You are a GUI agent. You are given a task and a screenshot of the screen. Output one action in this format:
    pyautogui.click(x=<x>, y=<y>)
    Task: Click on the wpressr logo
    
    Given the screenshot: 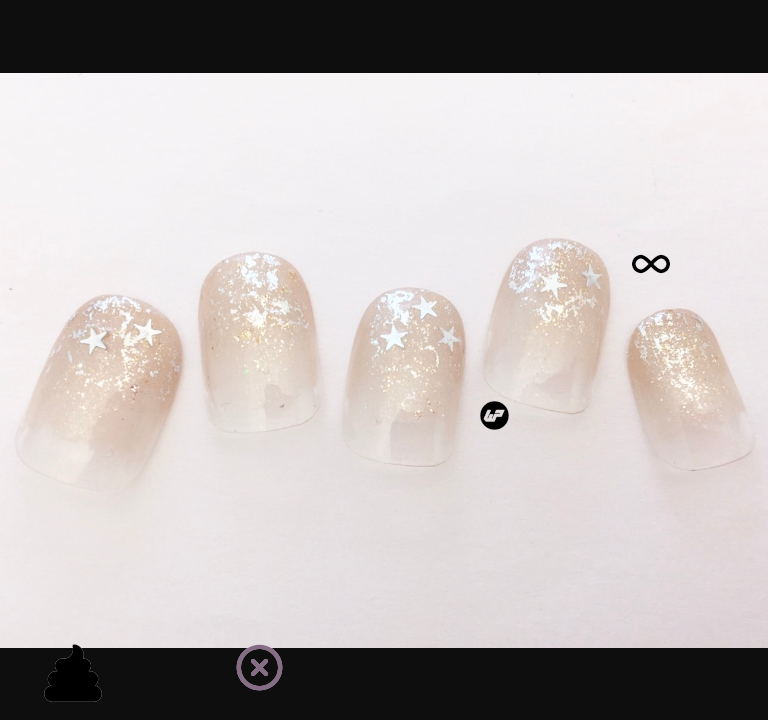 What is the action you would take?
    pyautogui.click(x=494, y=415)
    